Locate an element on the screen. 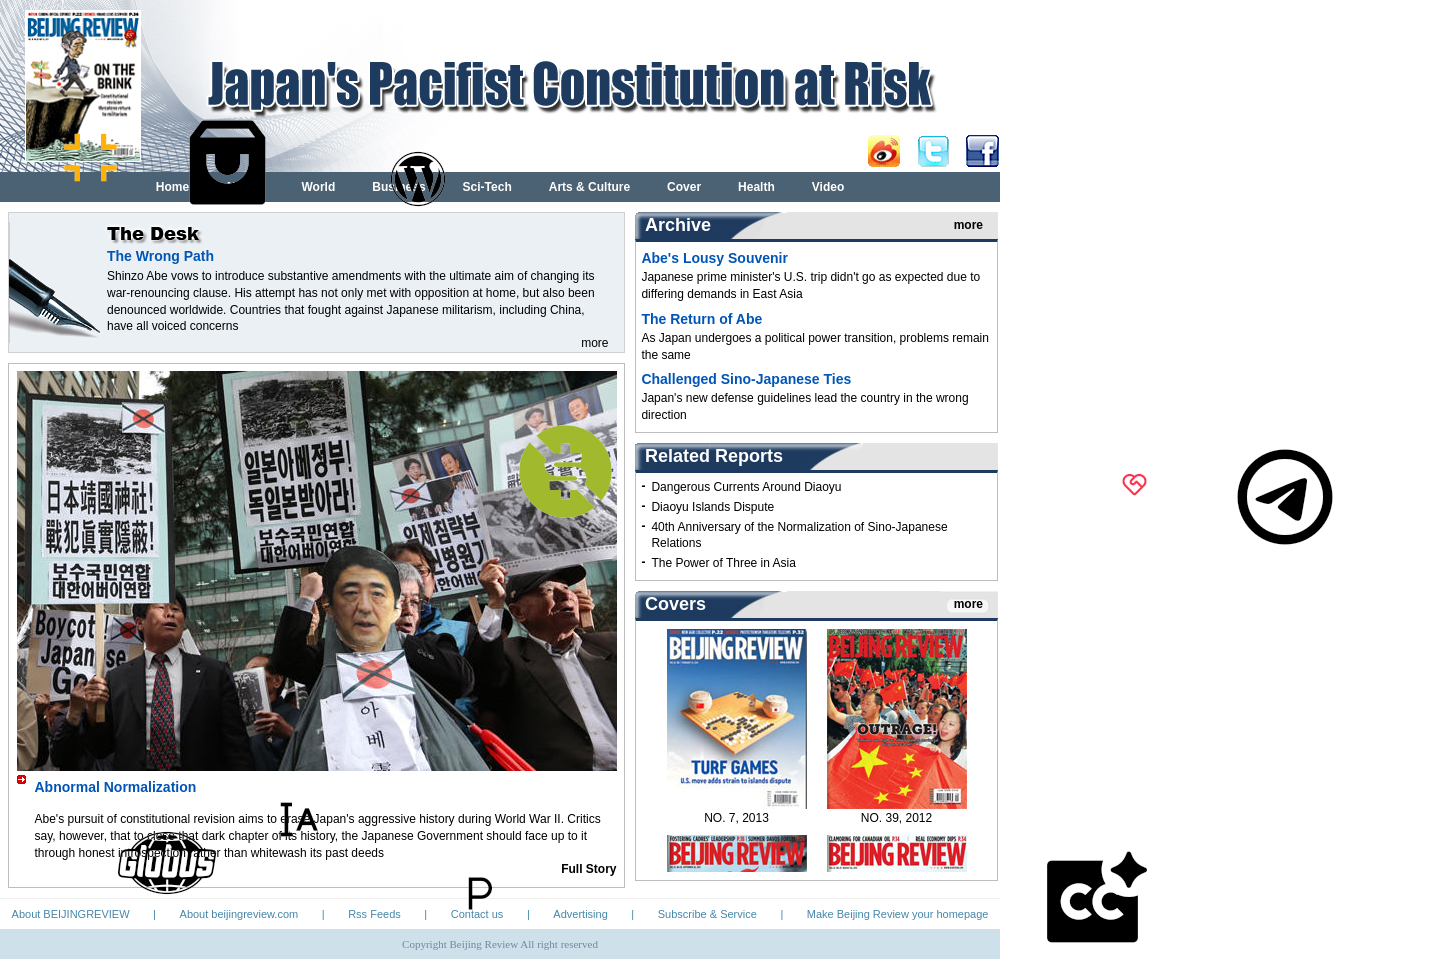 The height and width of the screenshot is (959, 1440). indicates non-commercial creative commons license is located at coordinates (565, 471).